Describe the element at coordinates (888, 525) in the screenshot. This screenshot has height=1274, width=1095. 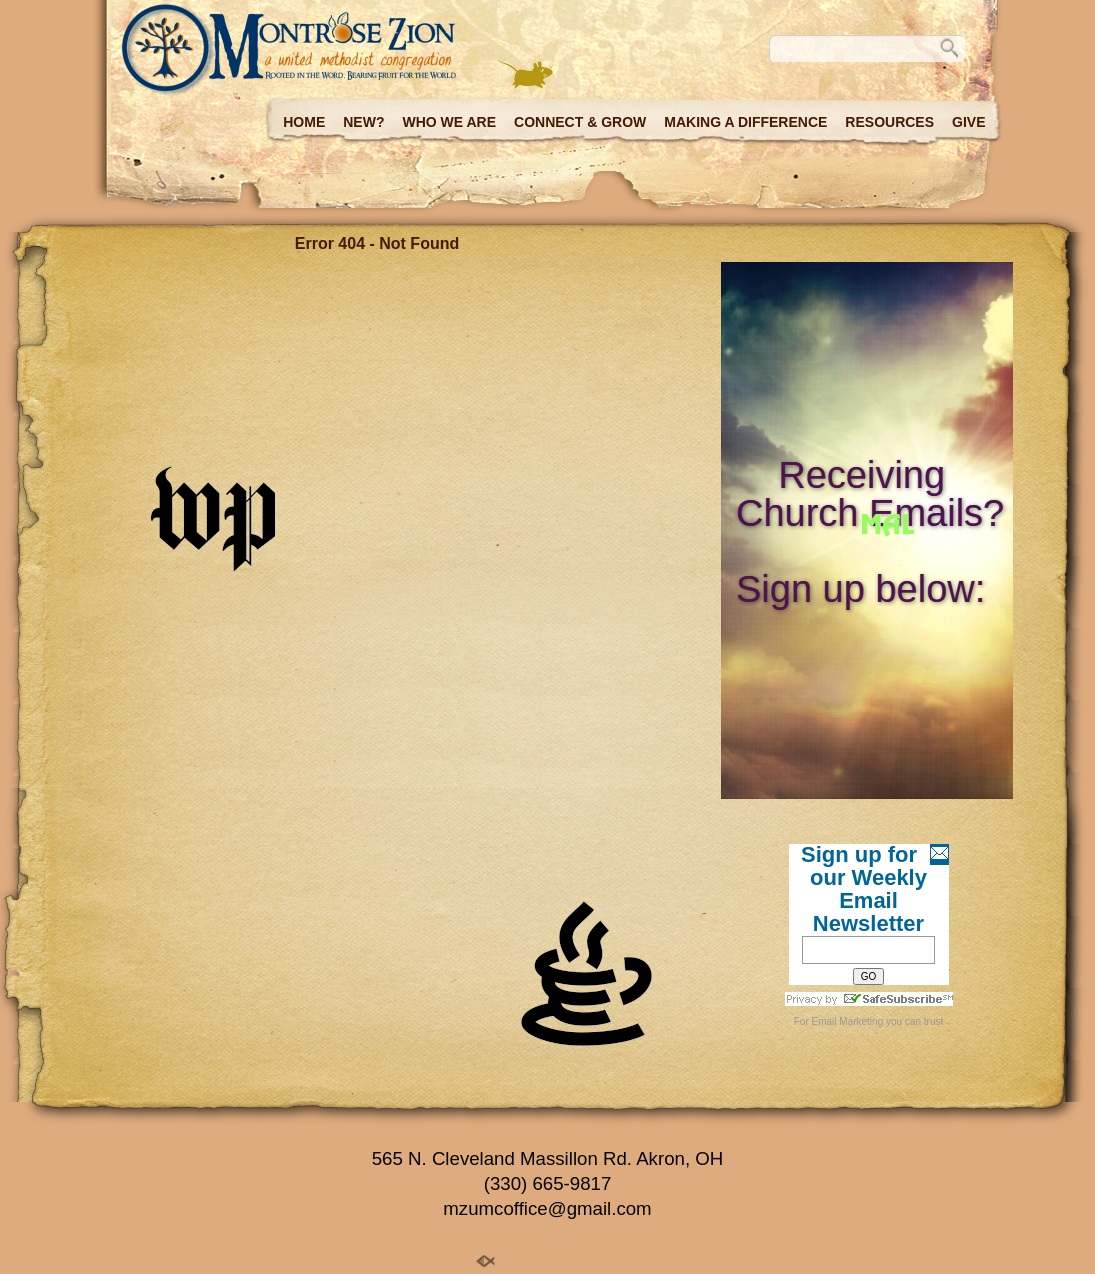
I see `open MyAnimeList app or website` at that location.